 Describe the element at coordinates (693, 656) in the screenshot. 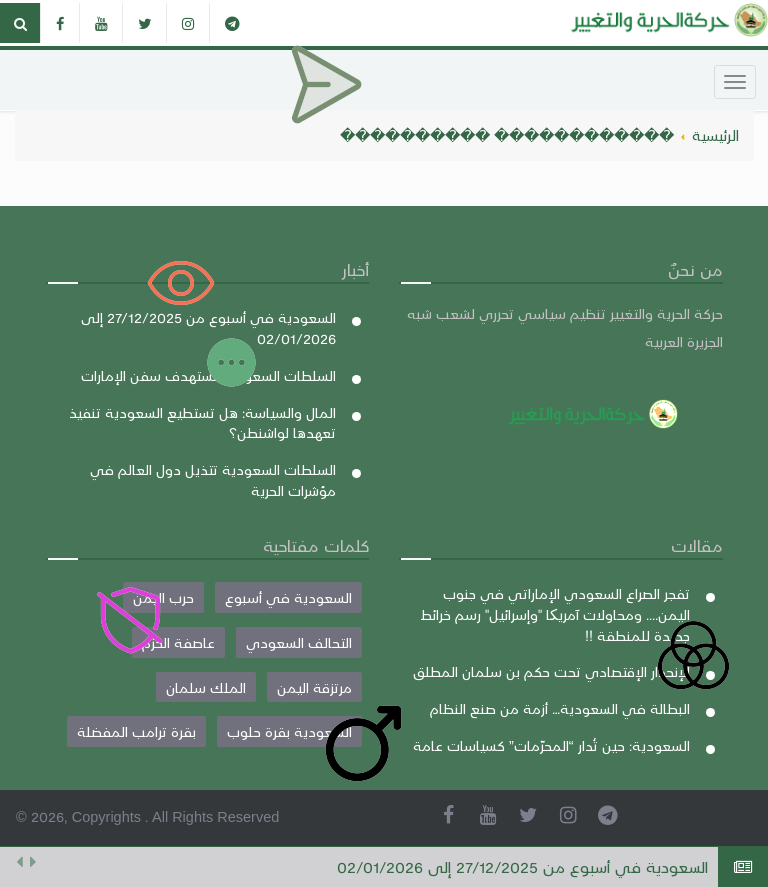

I see `view overlapping data or shared elements` at that location.